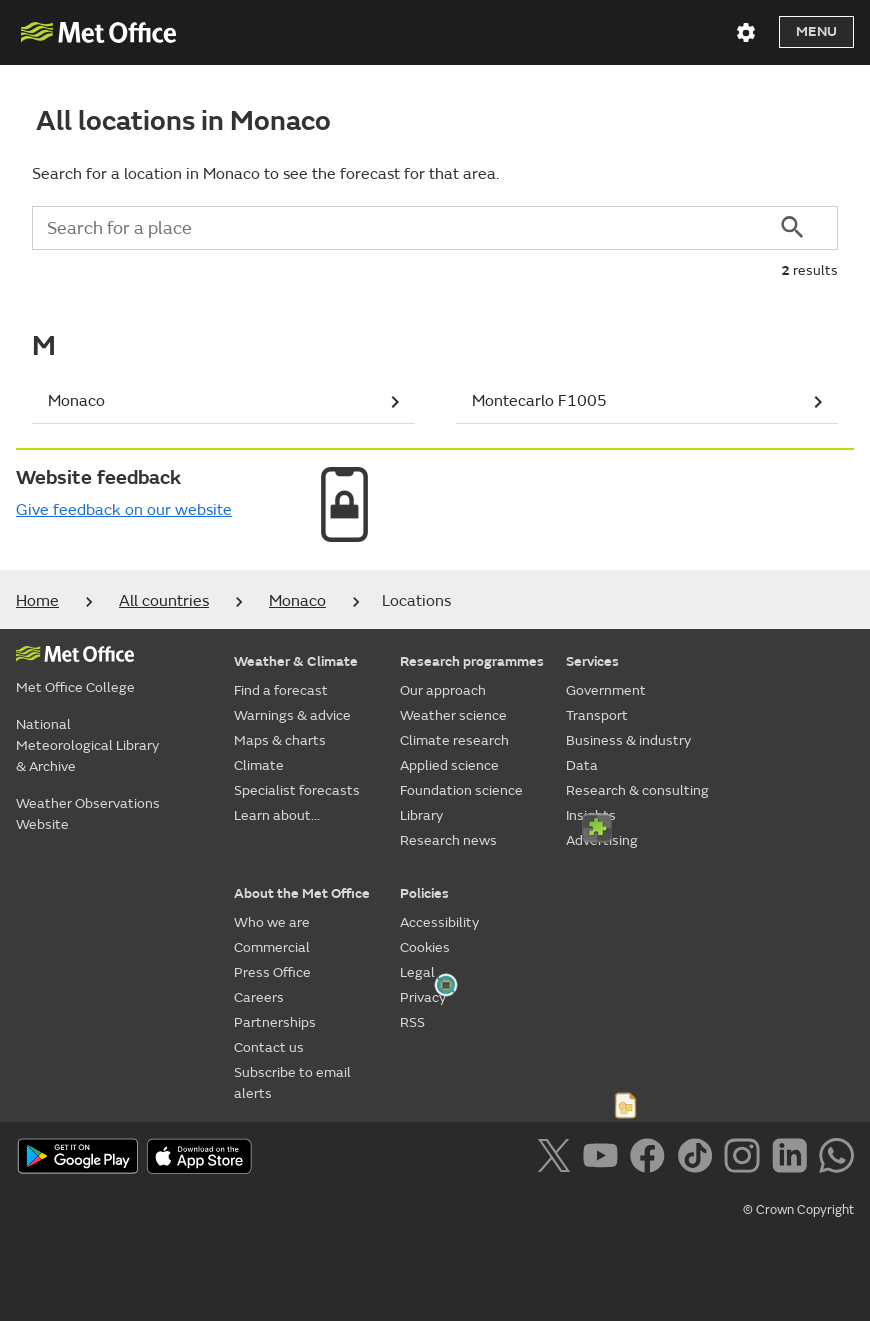 This screenshot has height=1321, width=870. Describe the element at coordinates (597, 828) in the screenshot. I see `browse or manage system add-ons` at that location.